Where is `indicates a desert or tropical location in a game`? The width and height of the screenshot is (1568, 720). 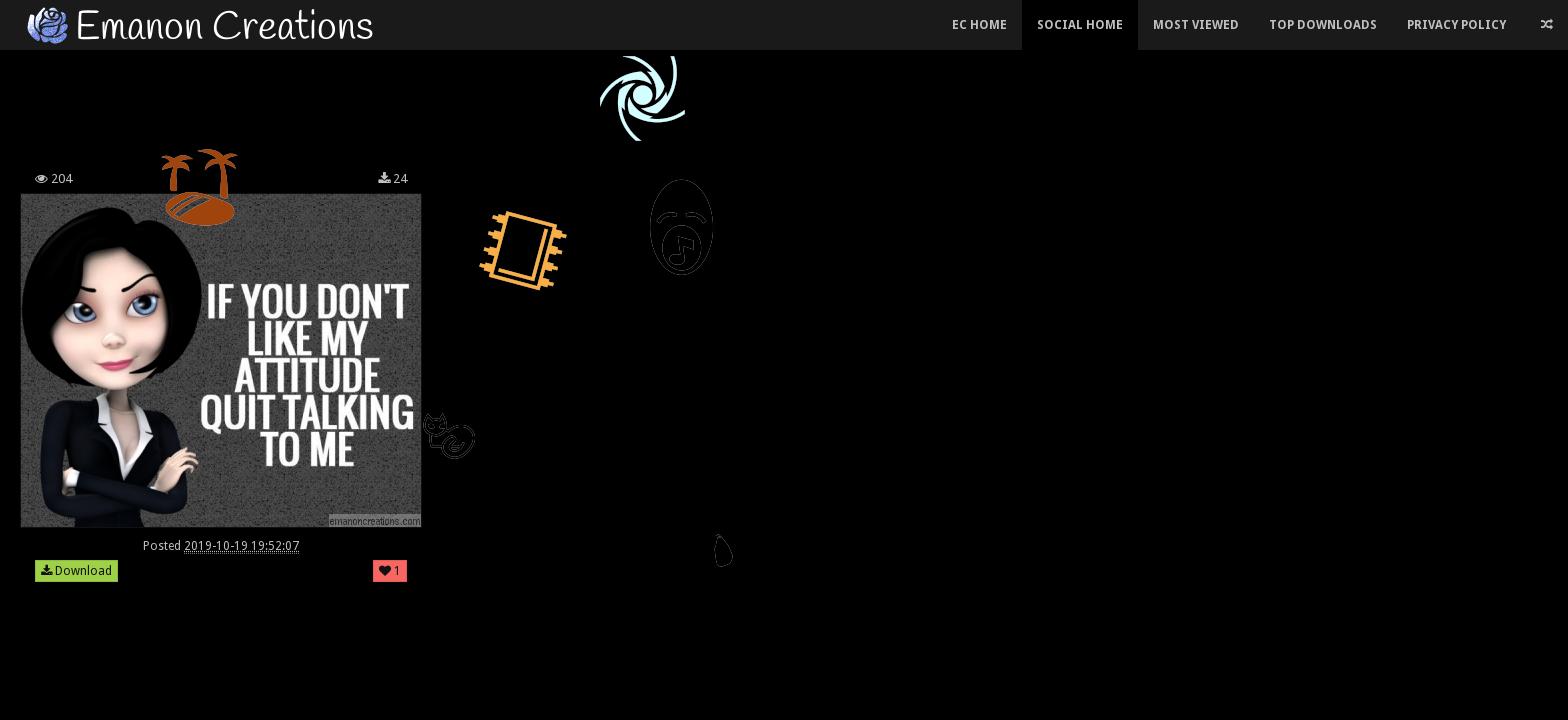 indicates a desert or tropical location in a game is located at coordinates (199, 187).